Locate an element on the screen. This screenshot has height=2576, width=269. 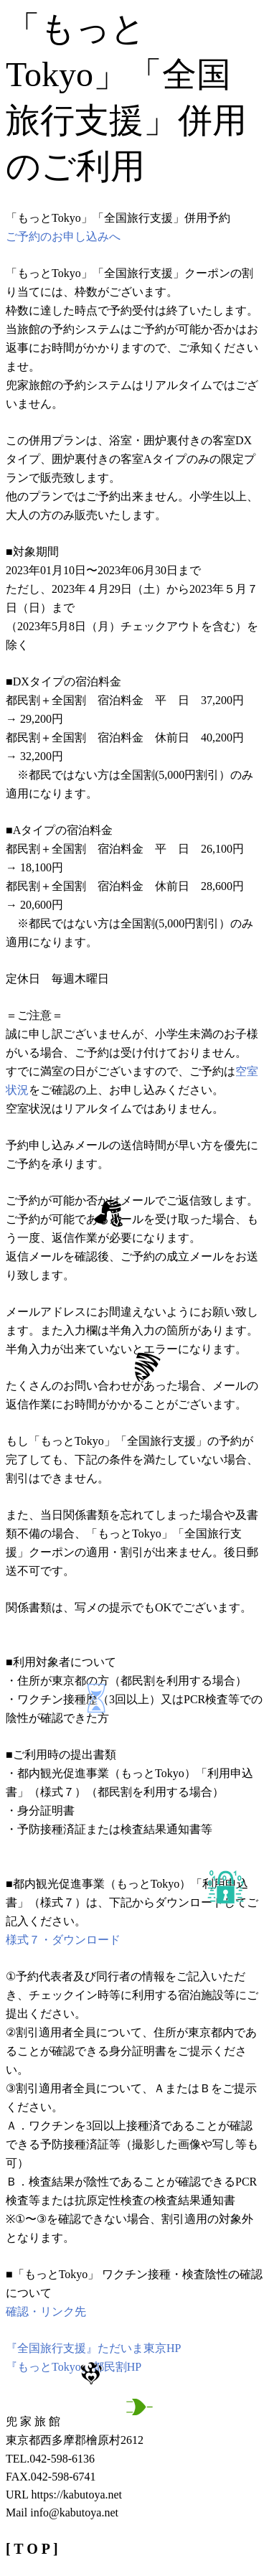
equip zebra-patterned shield armor is located at coordinates (147, 1367).